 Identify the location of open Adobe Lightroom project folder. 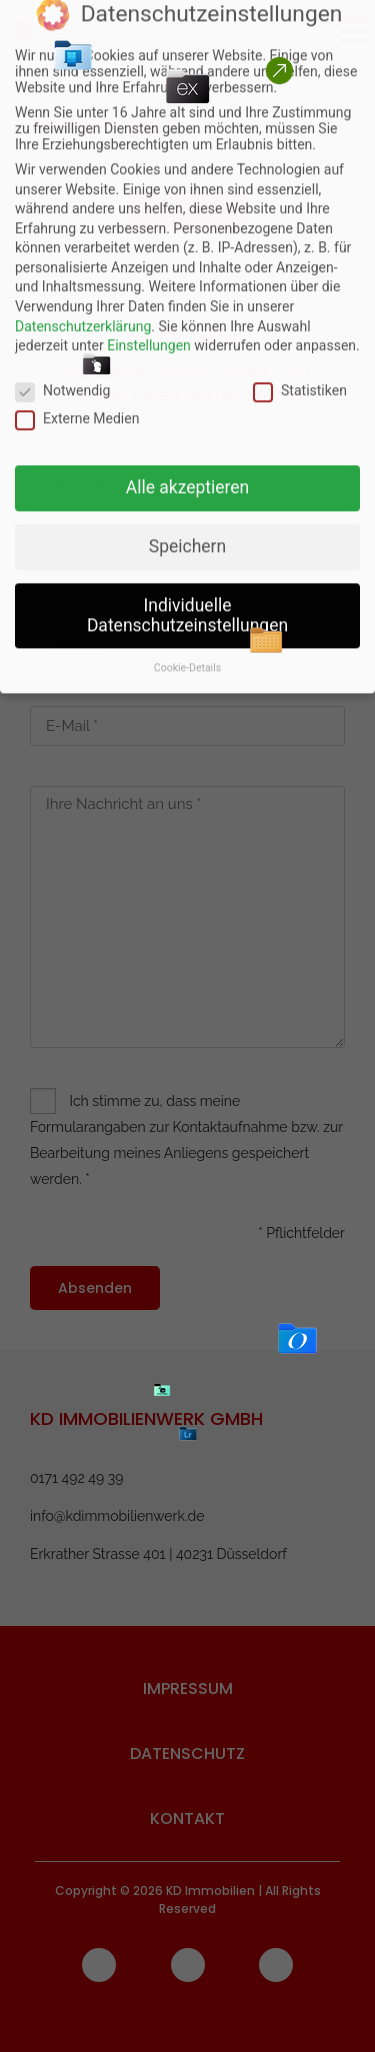
(188, 1434).